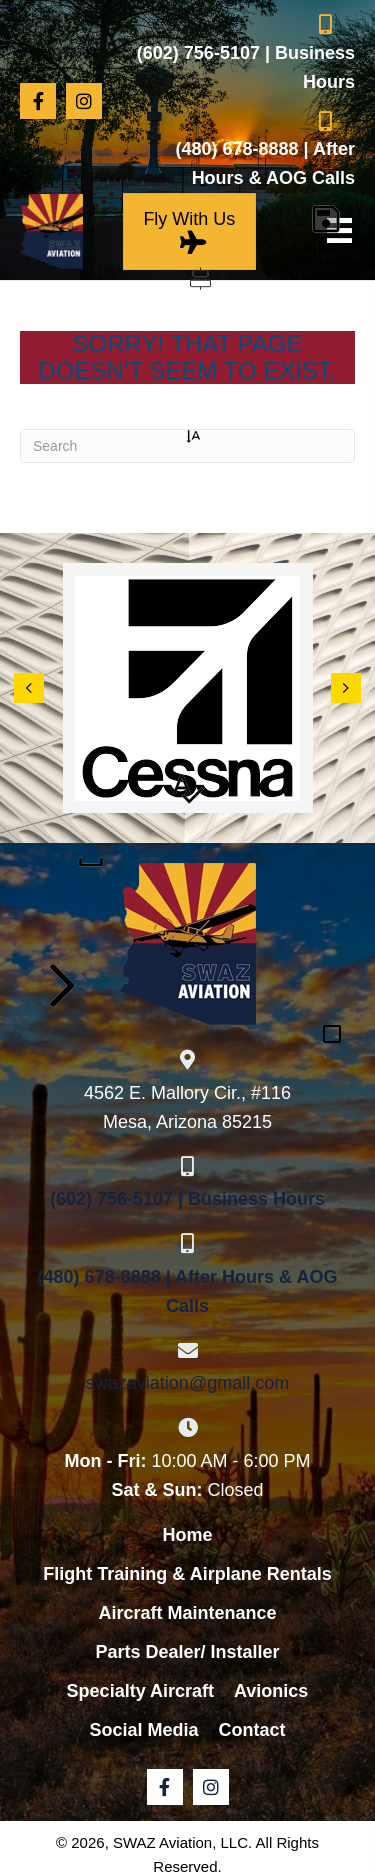 The height and width of the screenshot is (1873, 375). Describe the element at coordinates (61, 985) in the screenshot. I see `navigate to the next item or screen` at that location.